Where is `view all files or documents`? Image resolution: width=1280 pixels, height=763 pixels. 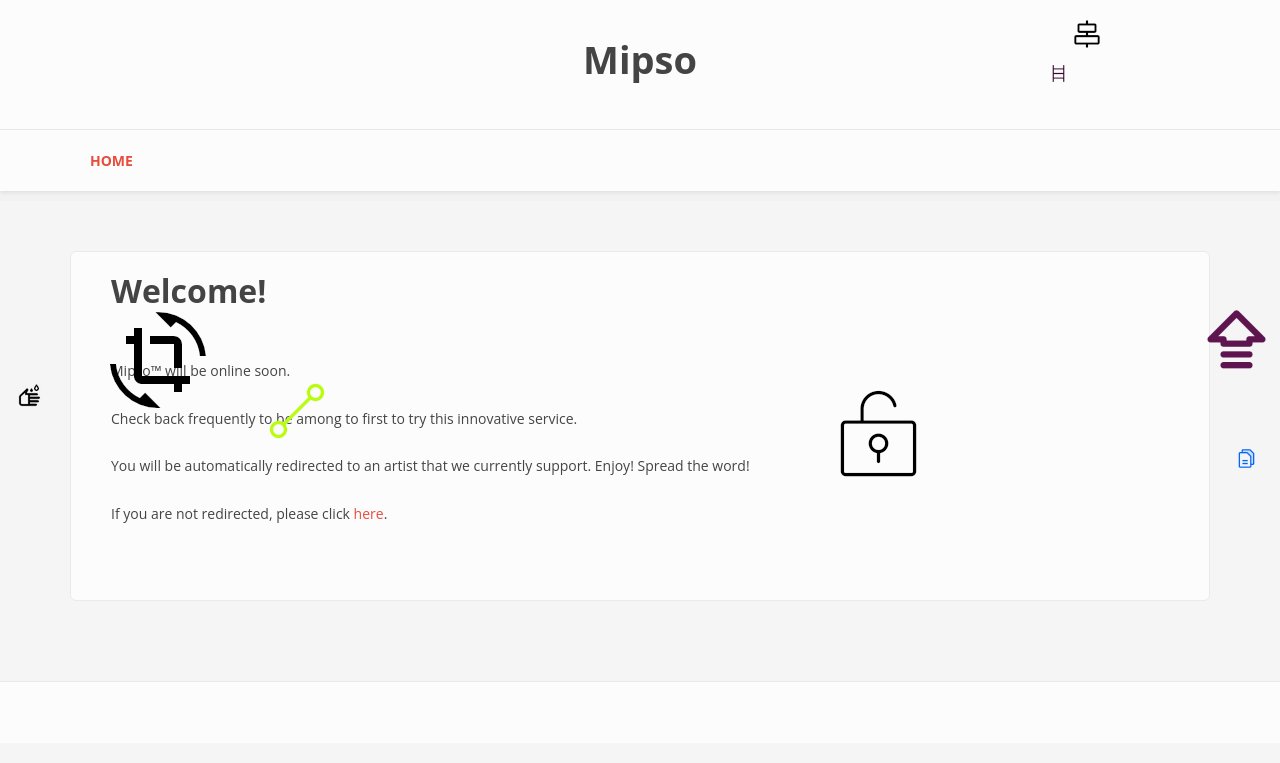 view all files or documents is located at coordinates (1246, 458).